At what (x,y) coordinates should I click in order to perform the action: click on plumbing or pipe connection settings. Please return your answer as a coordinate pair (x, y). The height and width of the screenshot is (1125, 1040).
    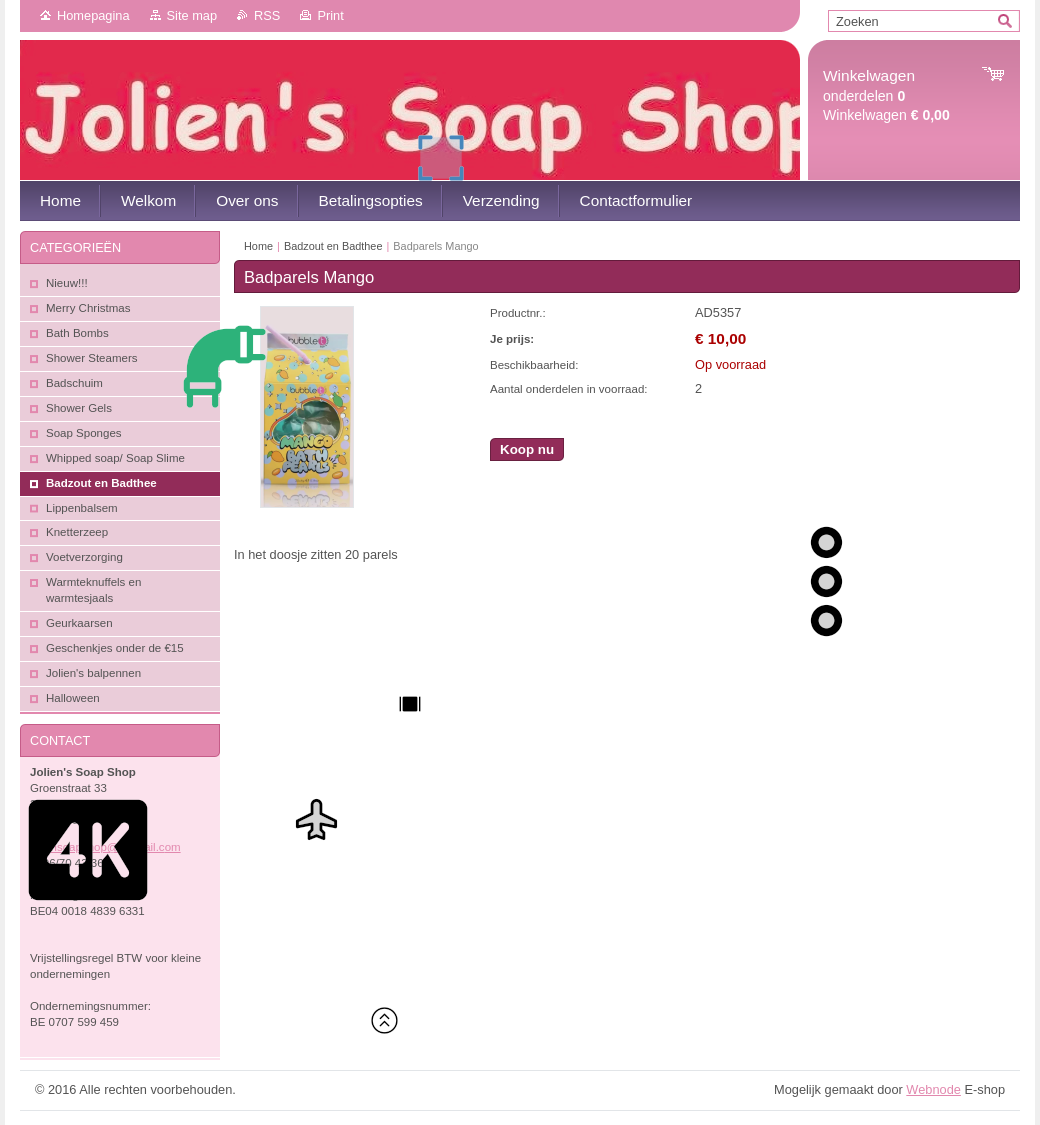
    Looking at the image, I should click on (221, 363).